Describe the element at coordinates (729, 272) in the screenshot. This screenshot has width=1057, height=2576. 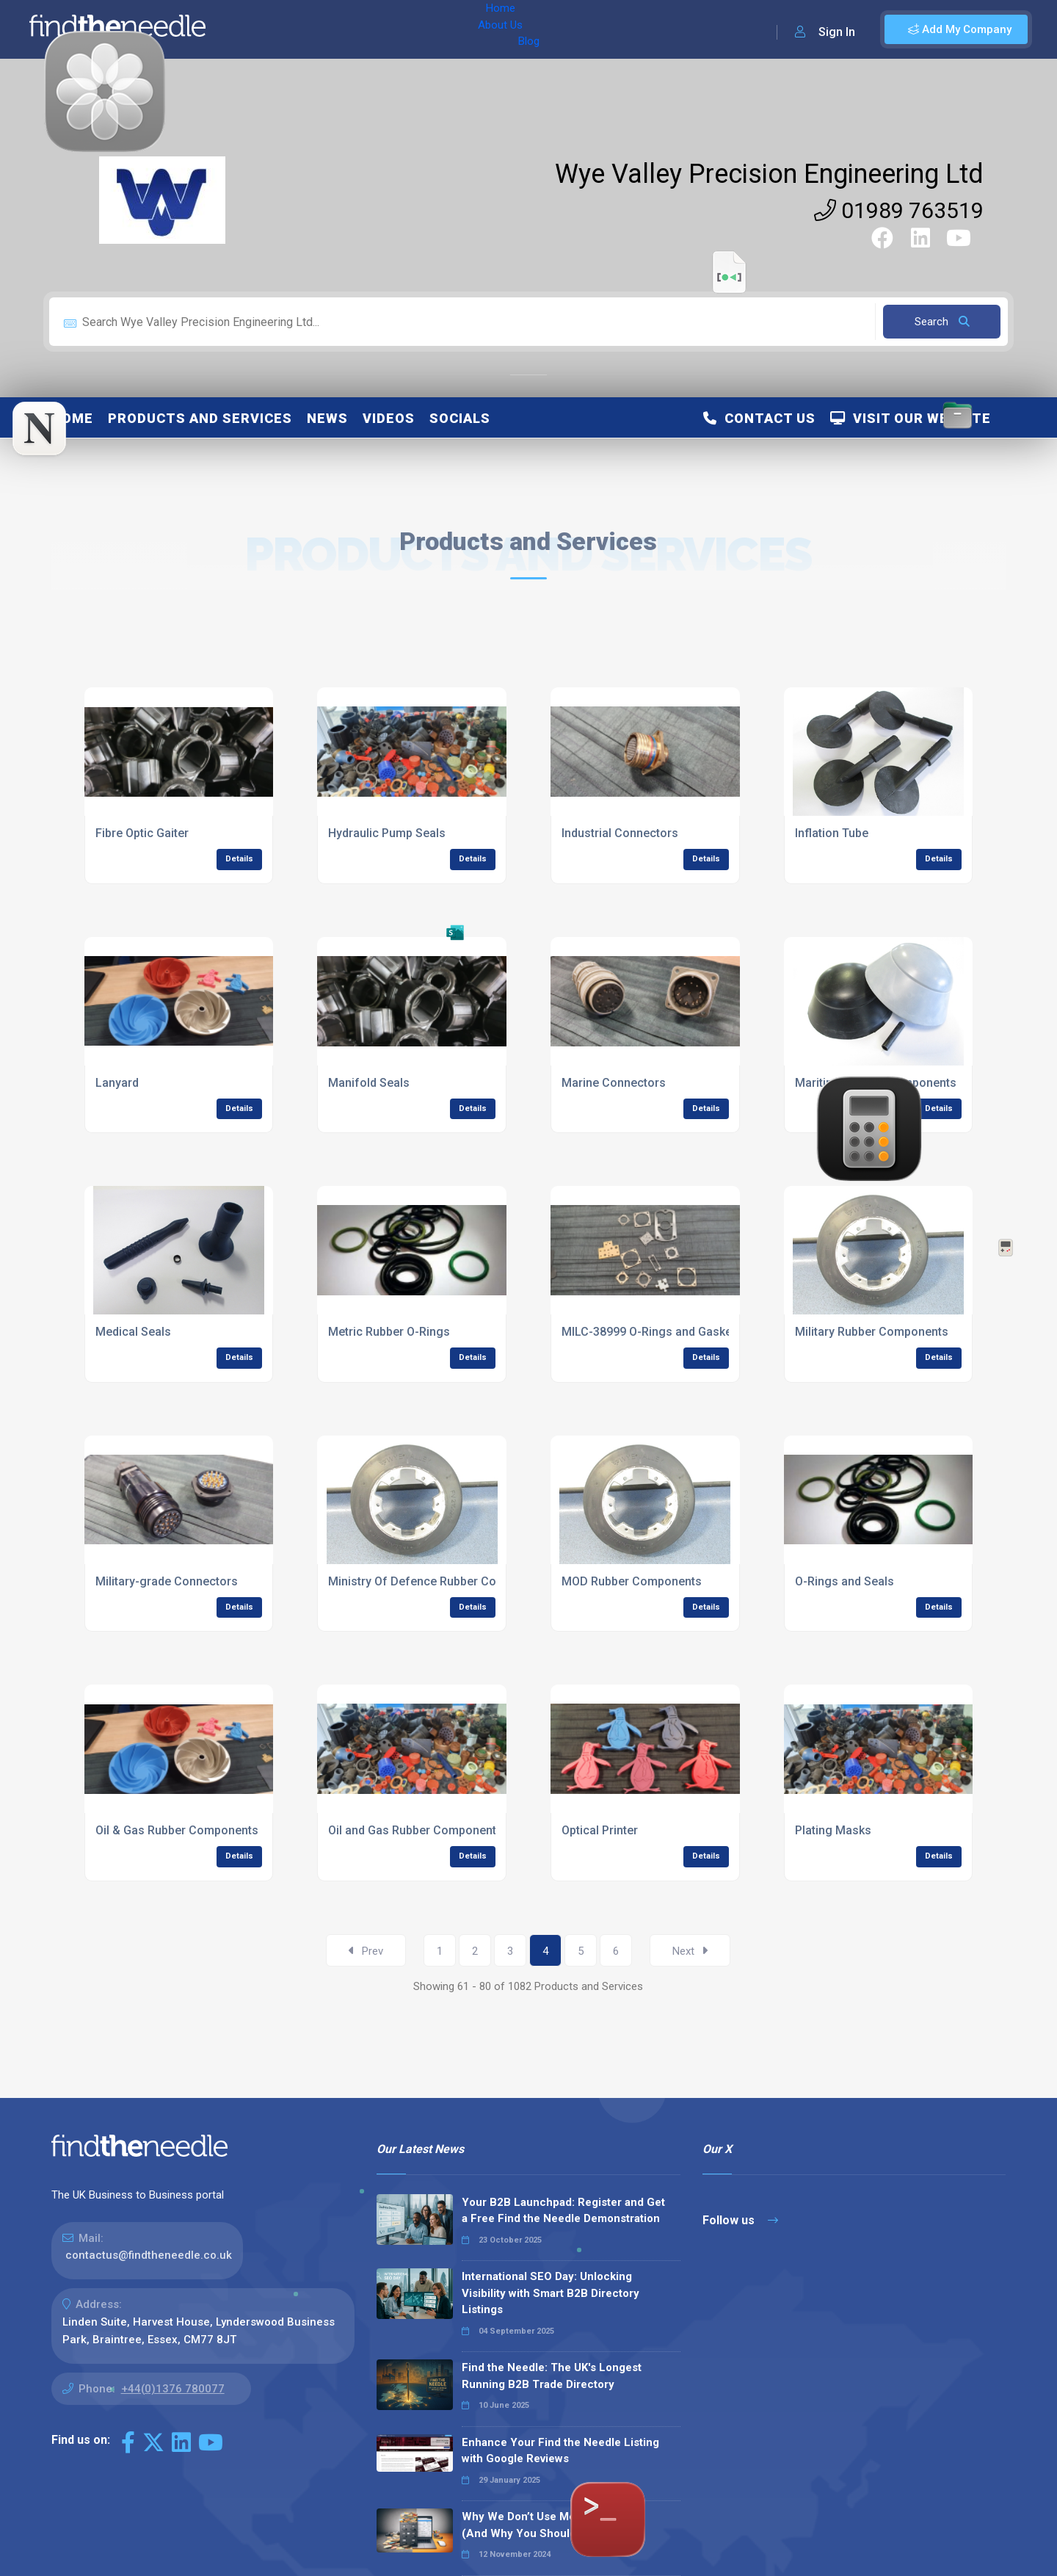
I see `a systemd unit configuration file` at that location.